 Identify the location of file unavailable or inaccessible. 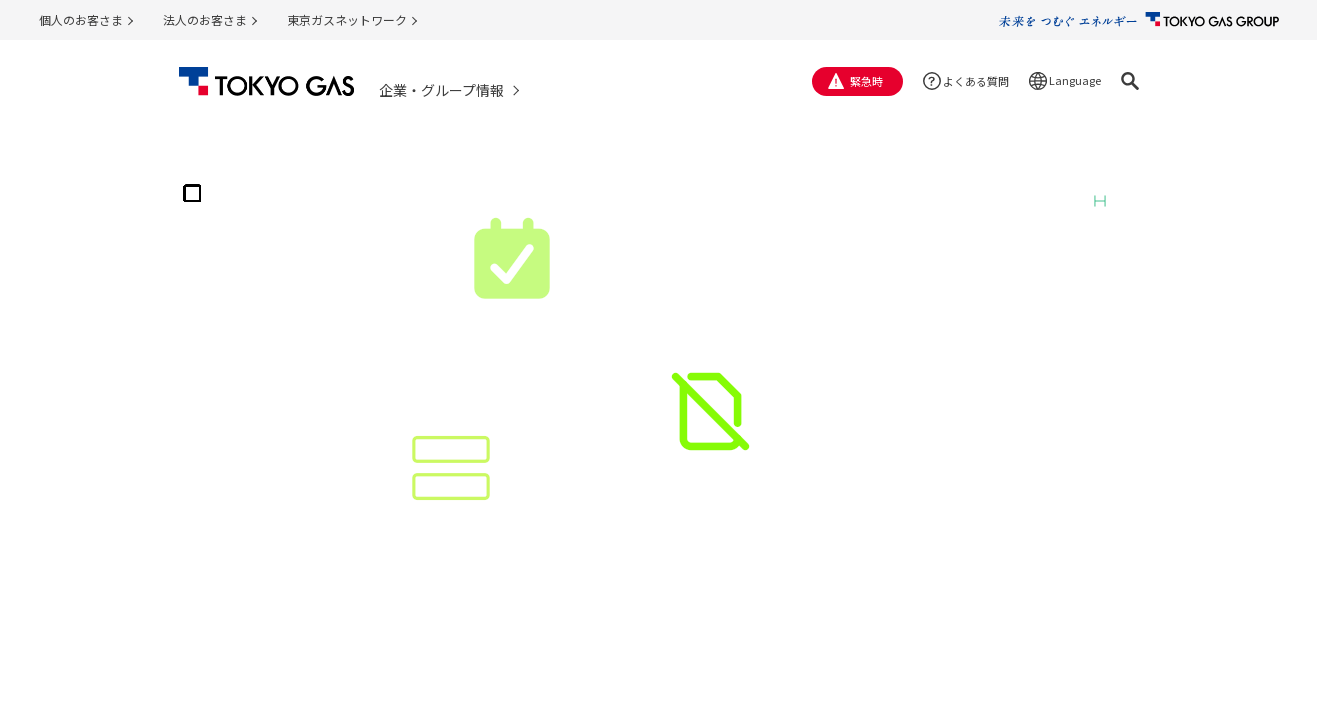
(710, 411).